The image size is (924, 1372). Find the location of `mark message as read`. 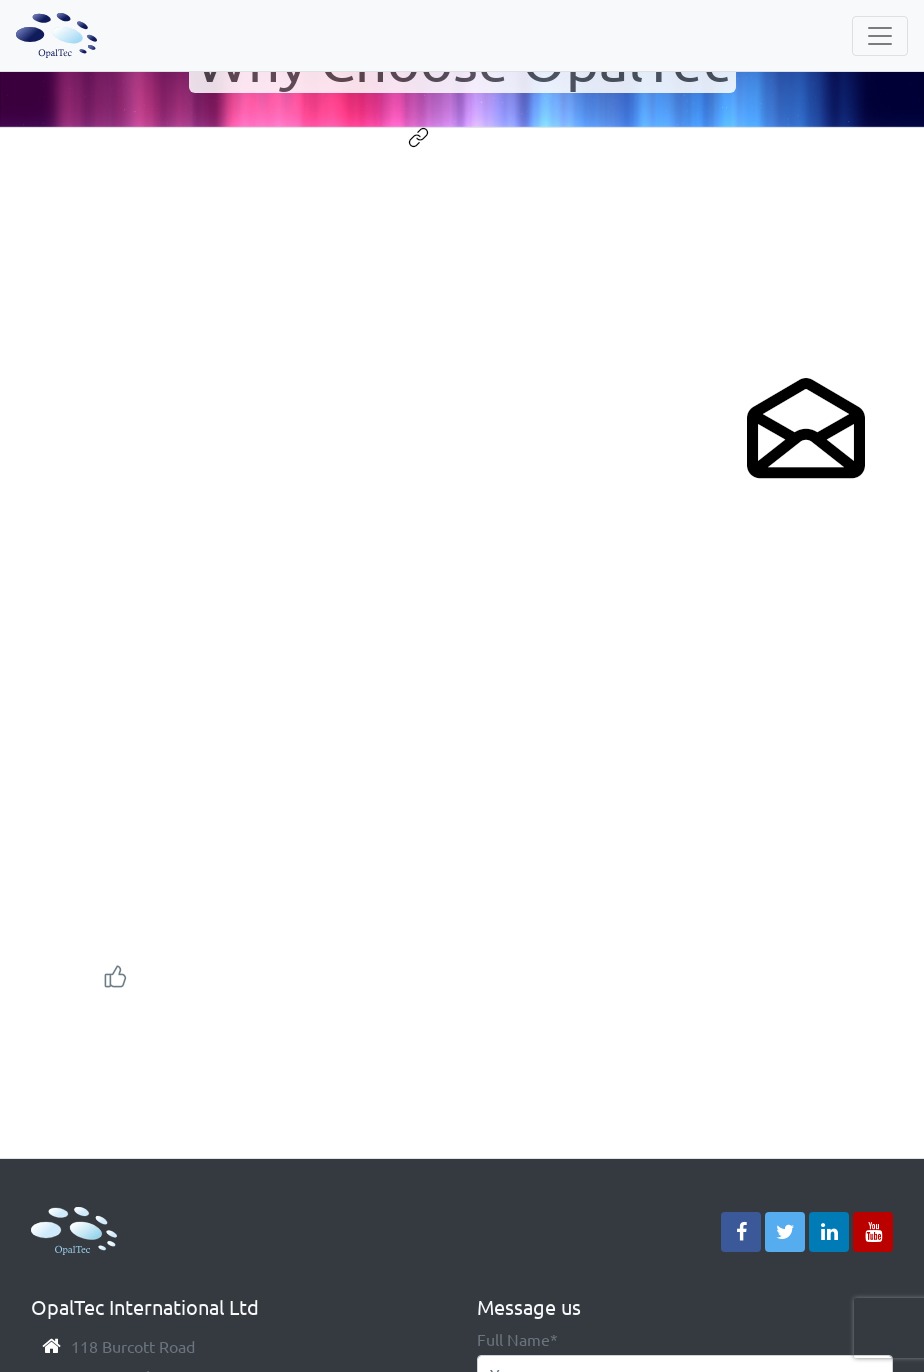

mark message as read is located at coordinates (806, 434).